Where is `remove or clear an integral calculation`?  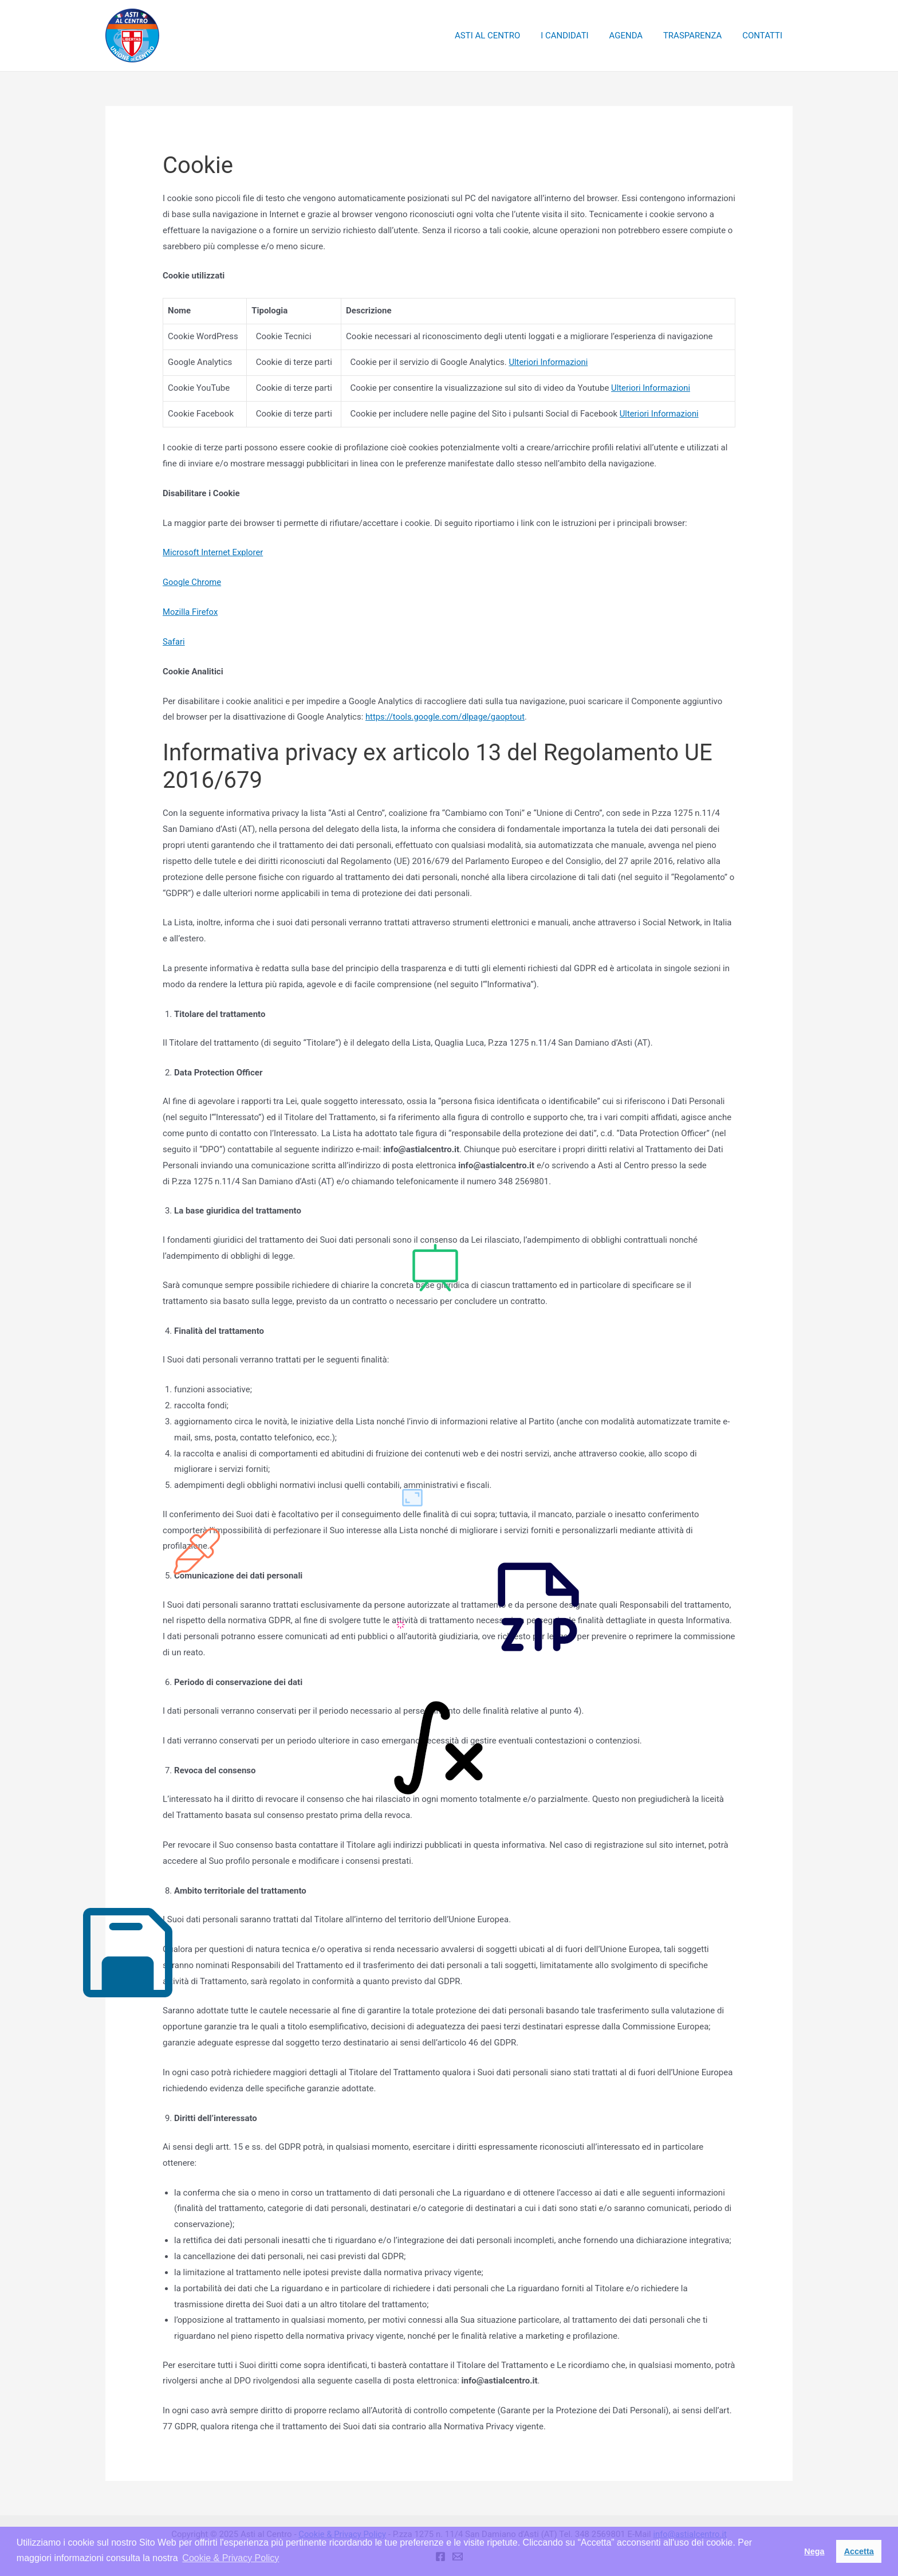 remove or clear an integral calculation is located at coordinates (440, 1748).